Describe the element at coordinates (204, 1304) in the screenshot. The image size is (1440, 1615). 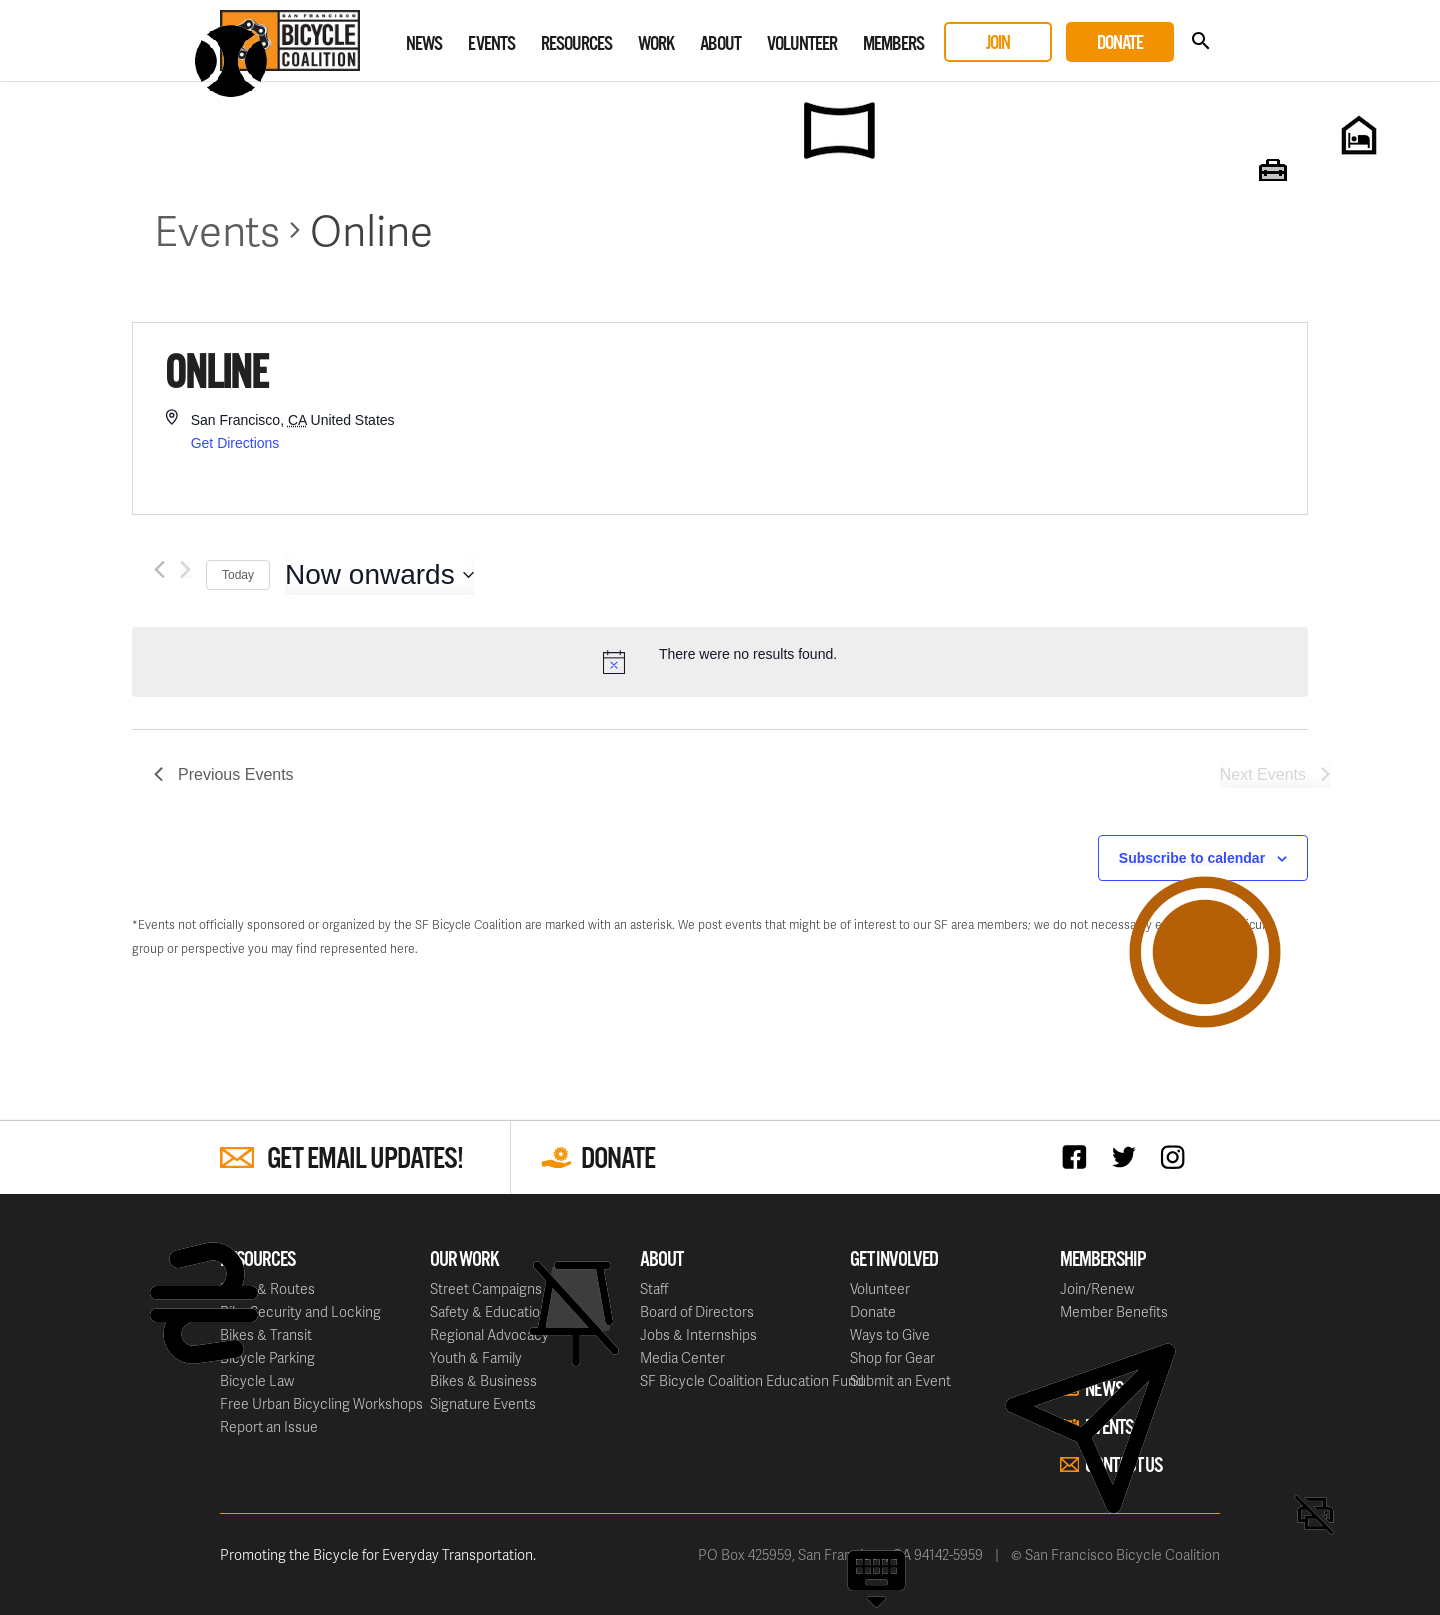
I see `indicates Ukrainian hryvnia currency` at that location.